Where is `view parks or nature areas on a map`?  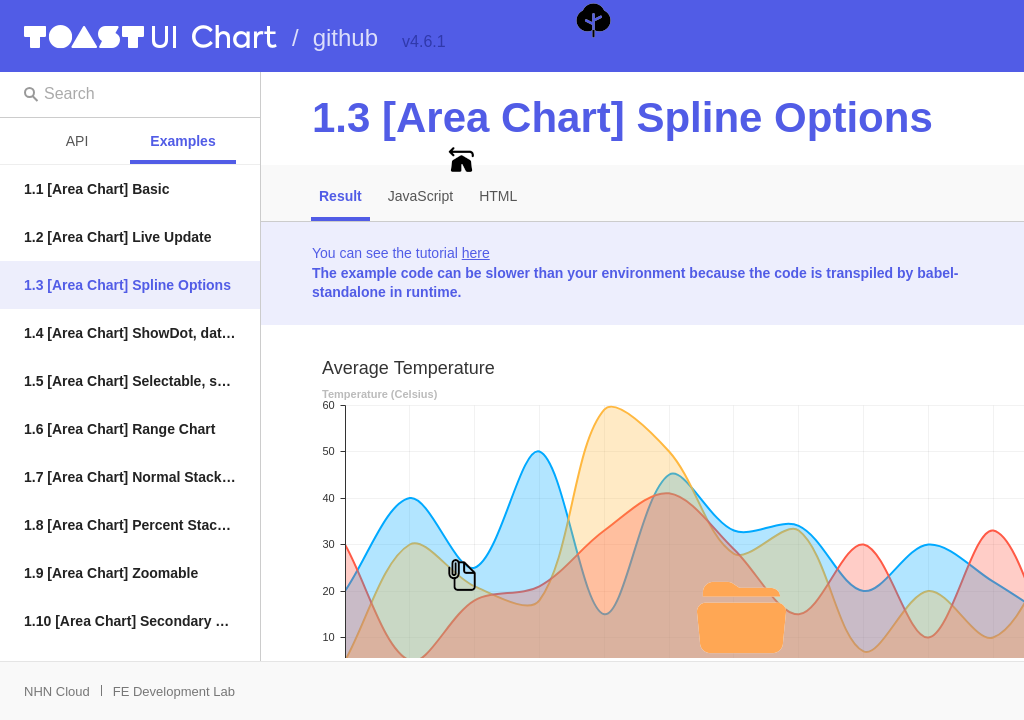
view parks or nature areas on a map is located at coordinates (593, 20).